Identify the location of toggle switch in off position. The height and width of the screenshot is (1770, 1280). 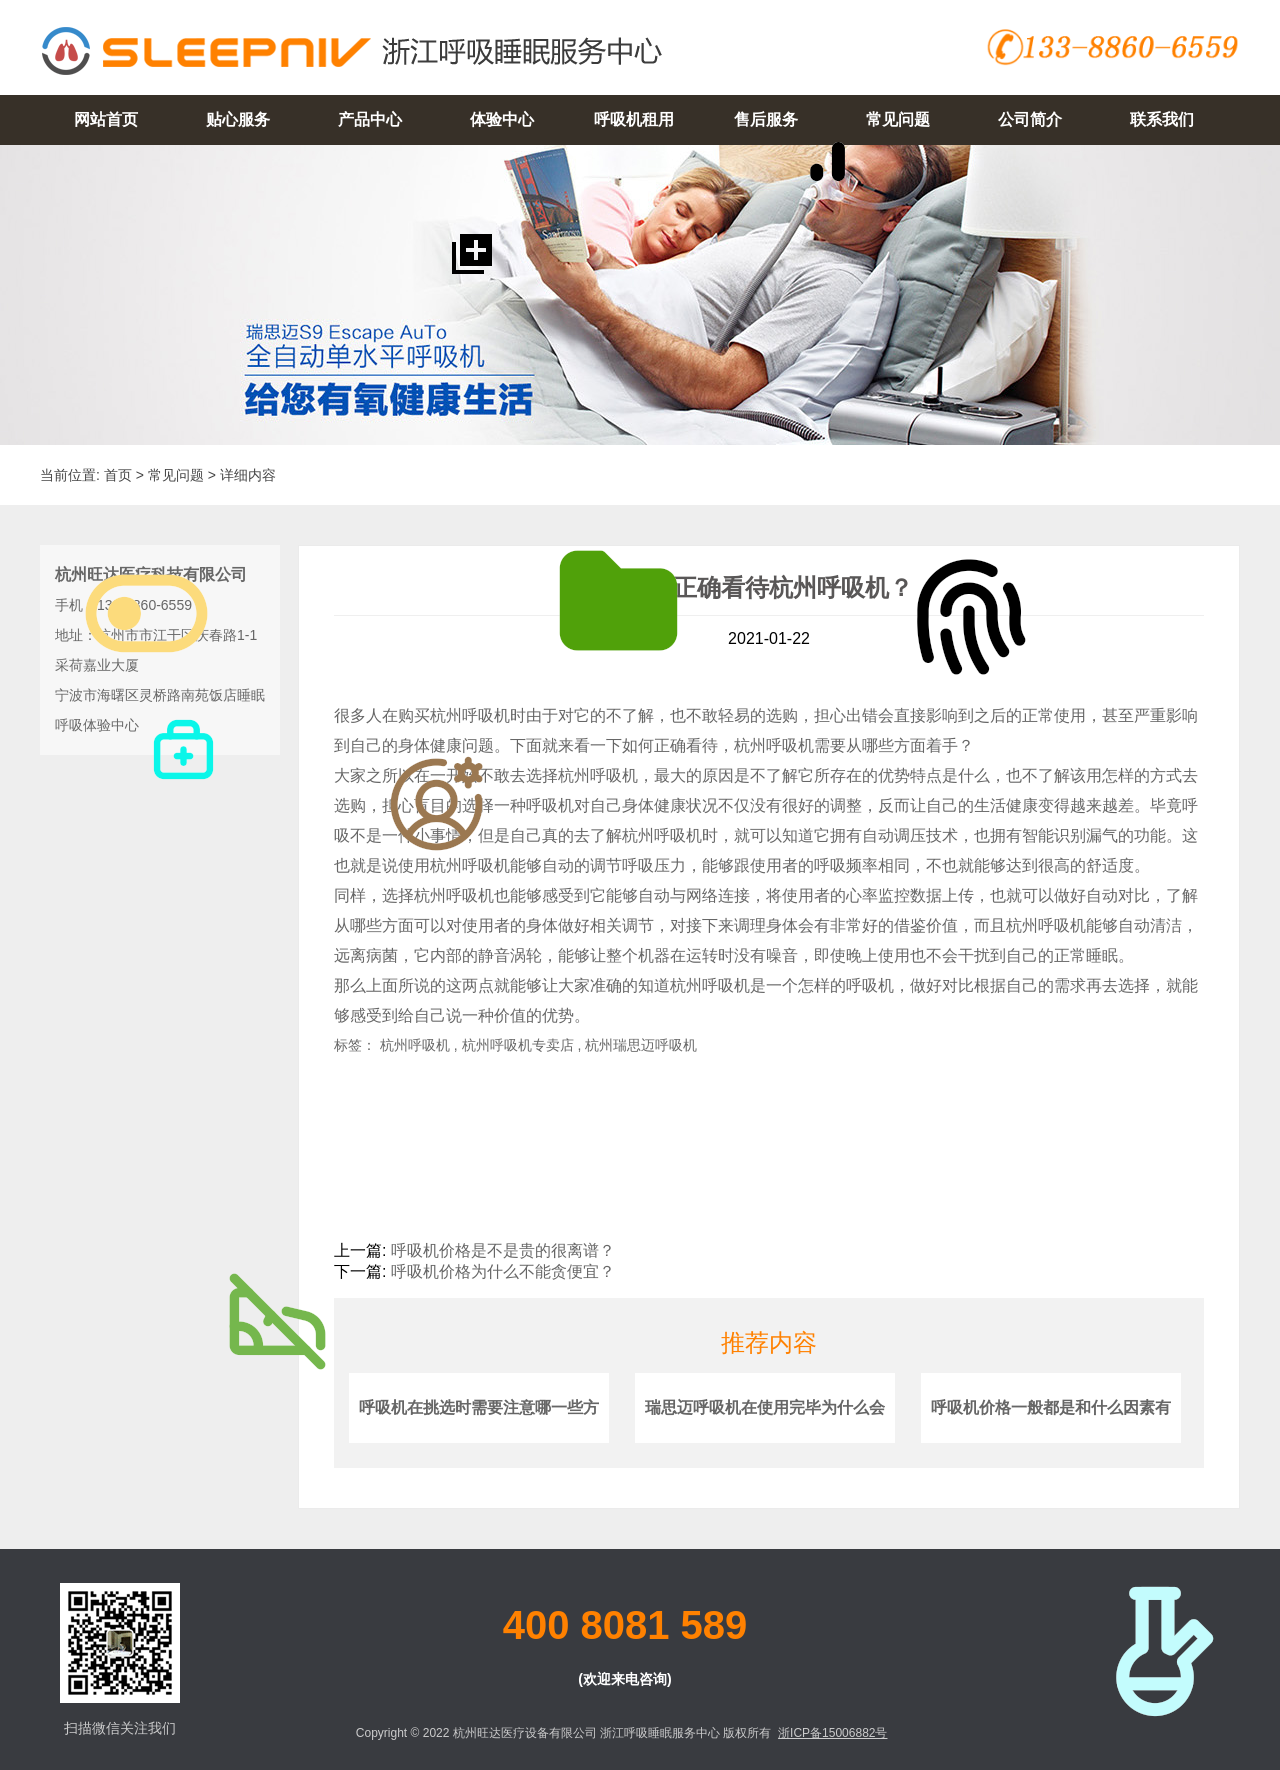
(146, 613).